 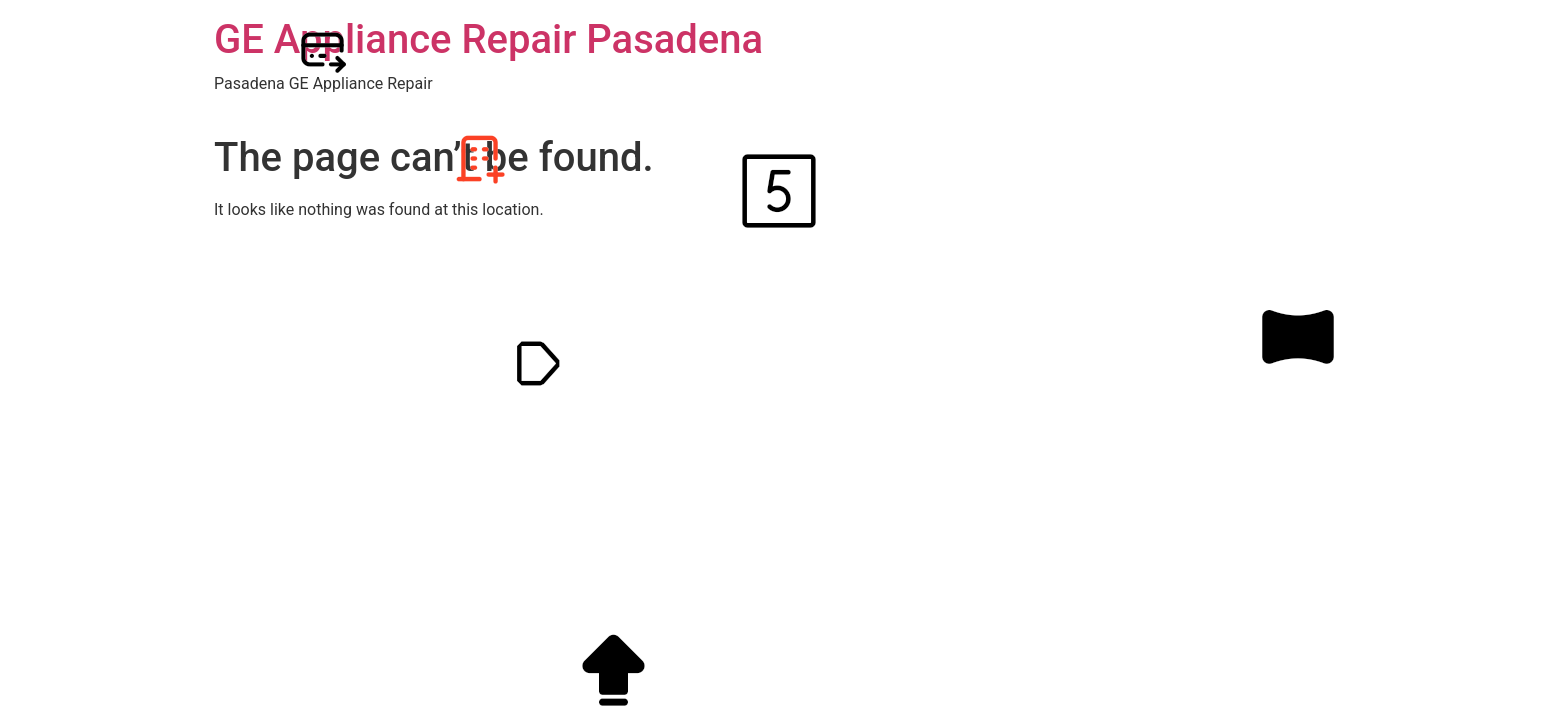 What do you see at coordinates (613, 669) in the screenshot?
I see `upload a file or document` at bounding box center [613, 669].